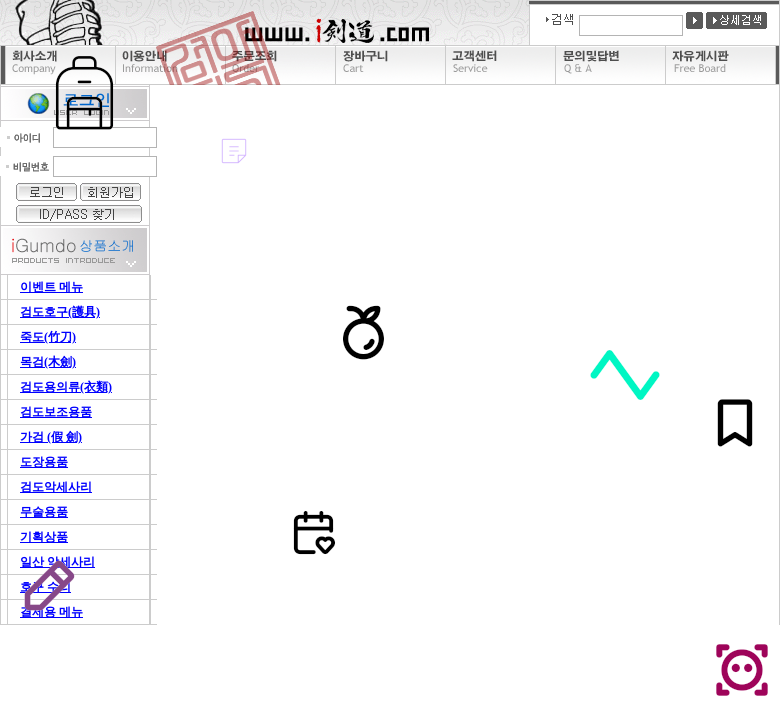  Describe the element at coordinates (735, 422) in the screenshot. I see `bookmark this item` at that location.